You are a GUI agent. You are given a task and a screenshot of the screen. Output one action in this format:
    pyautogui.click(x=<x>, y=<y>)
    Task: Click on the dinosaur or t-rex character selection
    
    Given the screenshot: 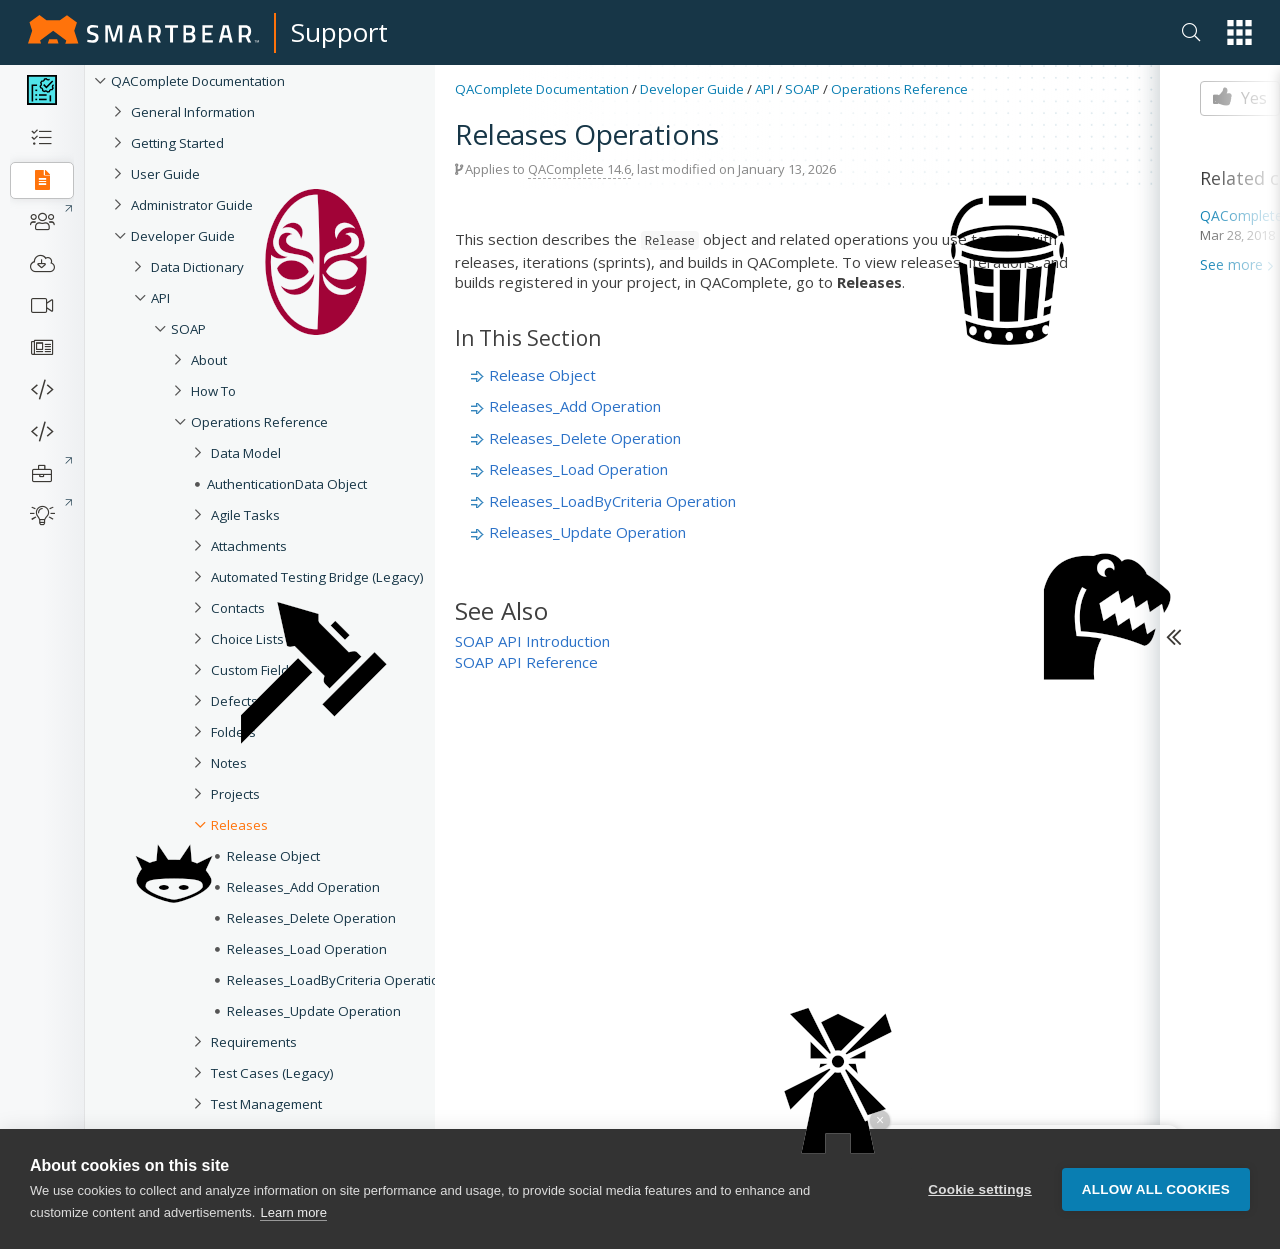 What is the action you would take?
    pyautogui.click(x=1107, y=616)
    